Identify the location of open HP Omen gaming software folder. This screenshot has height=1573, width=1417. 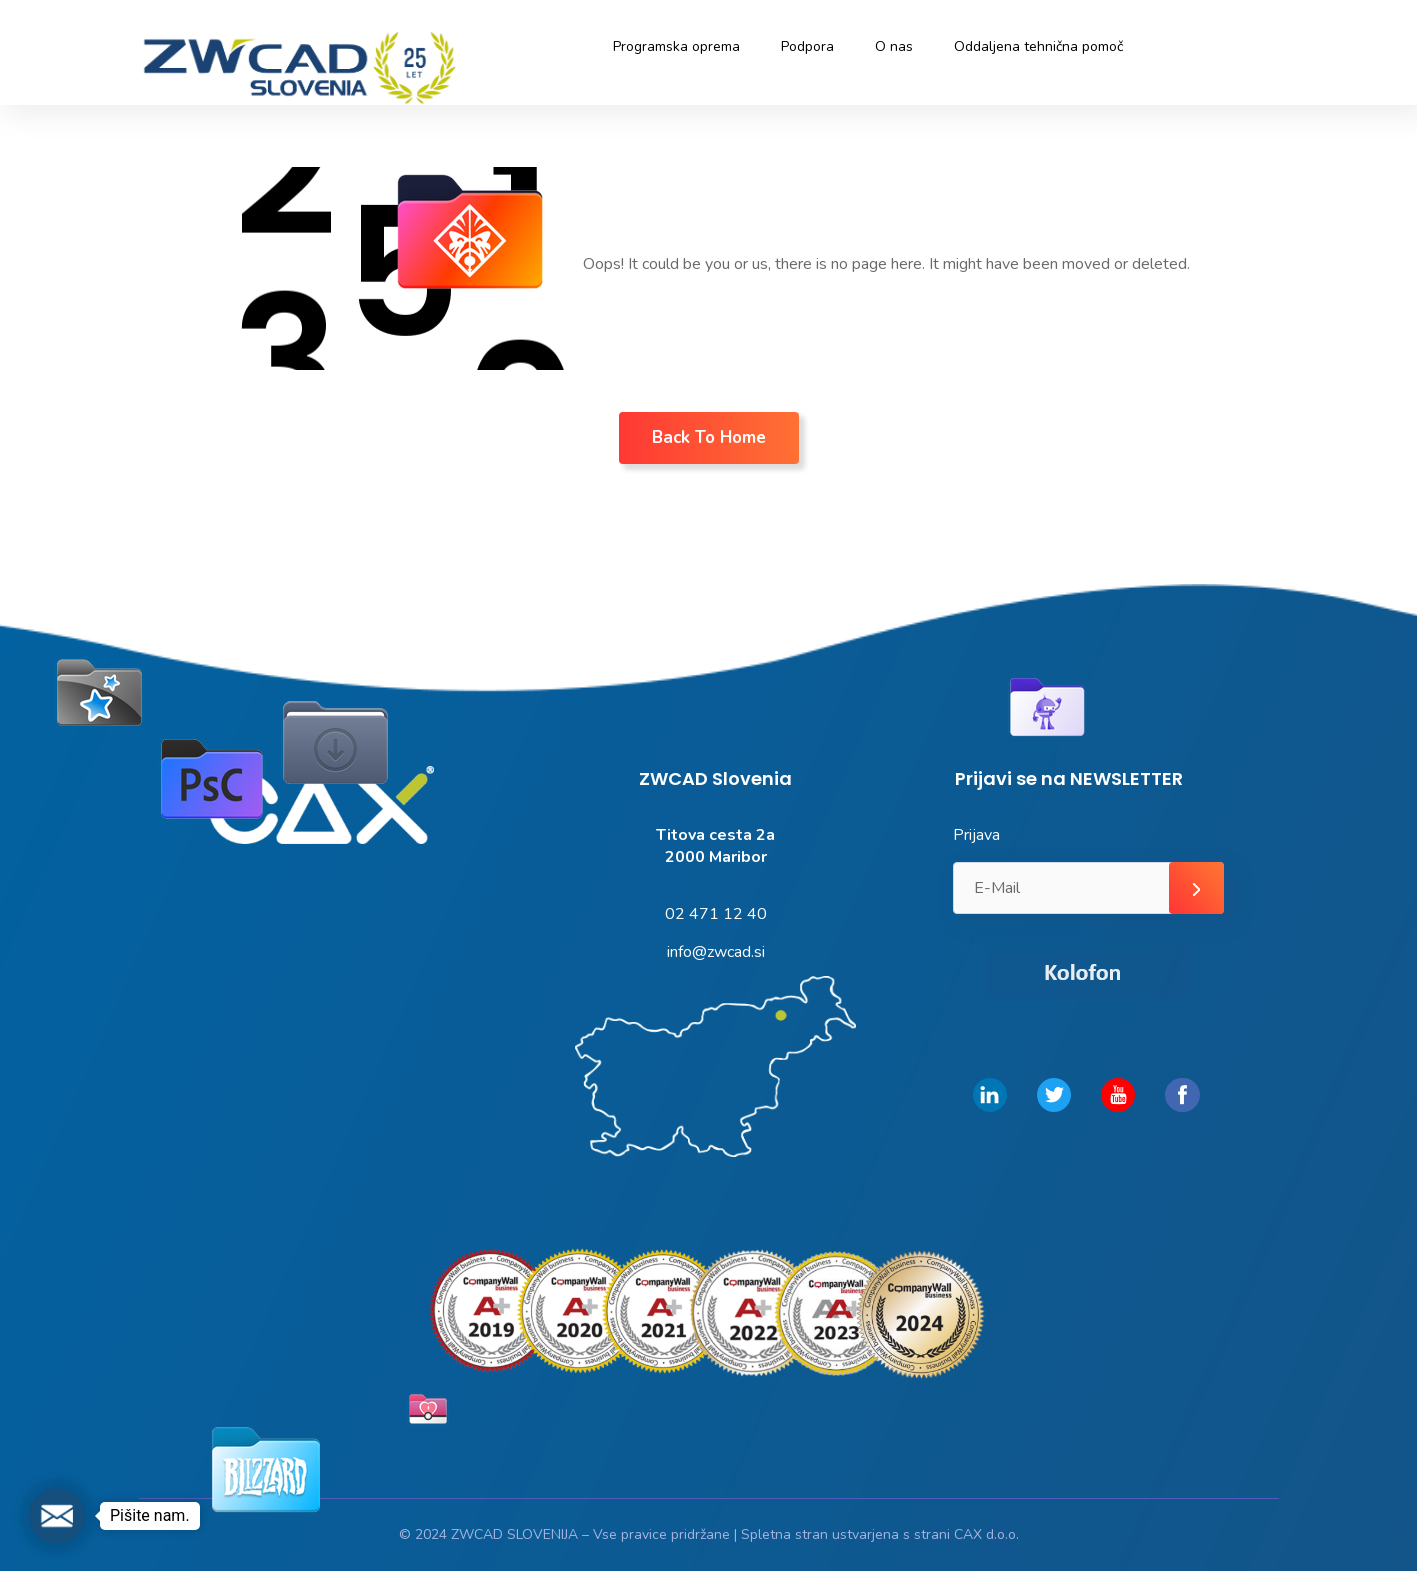
(469, 235).